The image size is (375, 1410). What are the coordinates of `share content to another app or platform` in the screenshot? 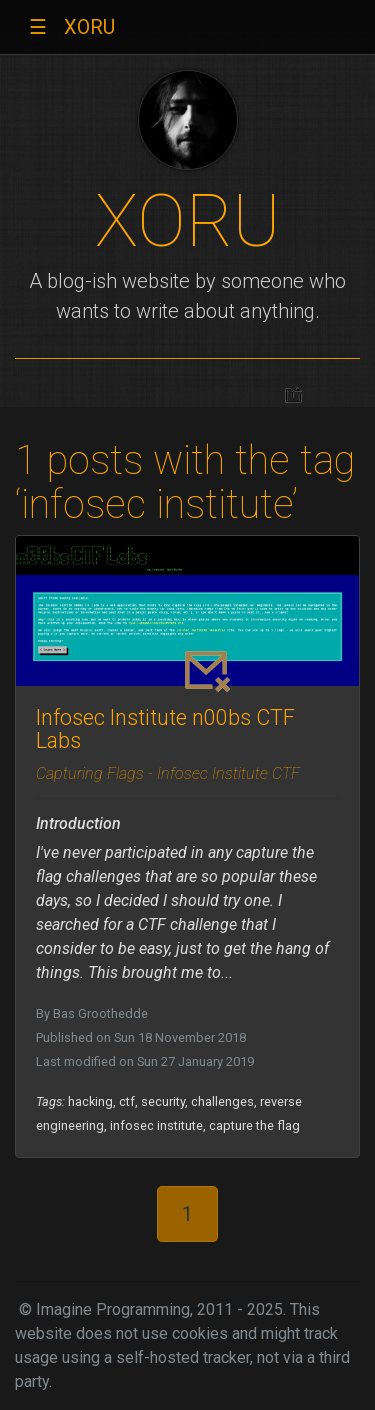 It's located at (293, 395).